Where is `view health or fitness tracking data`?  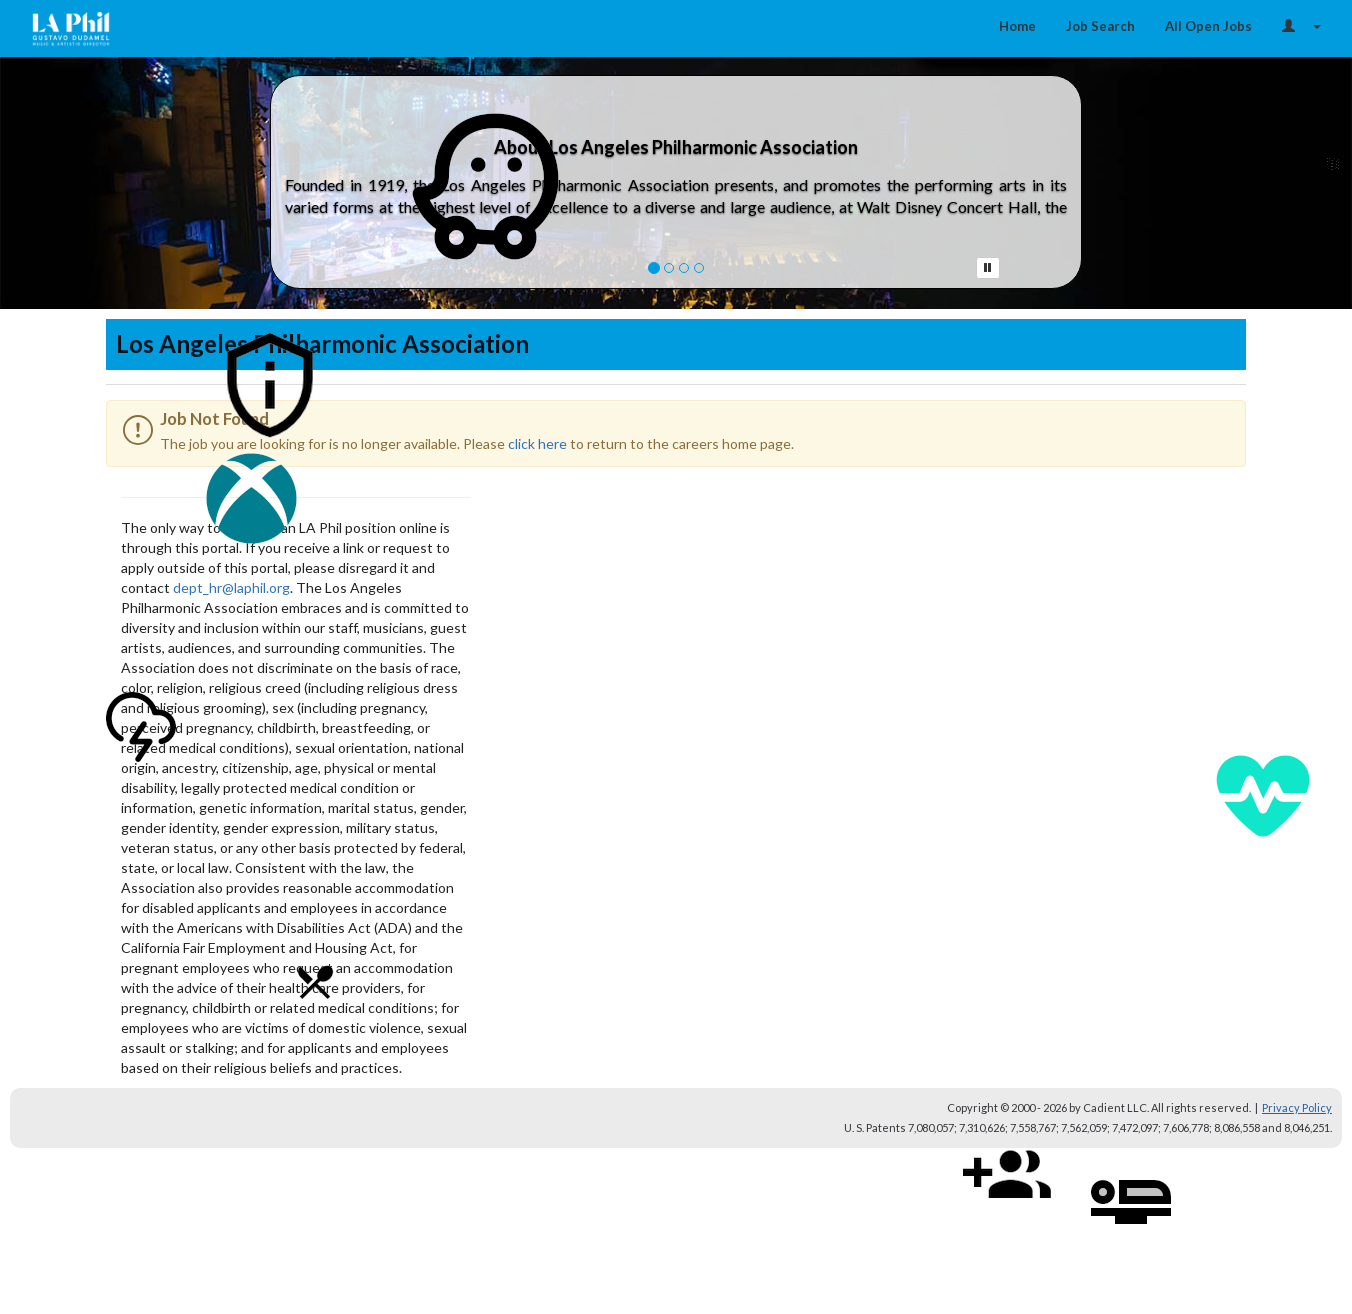 view health or fitness tracking data is located at coordinates (1263, 796).